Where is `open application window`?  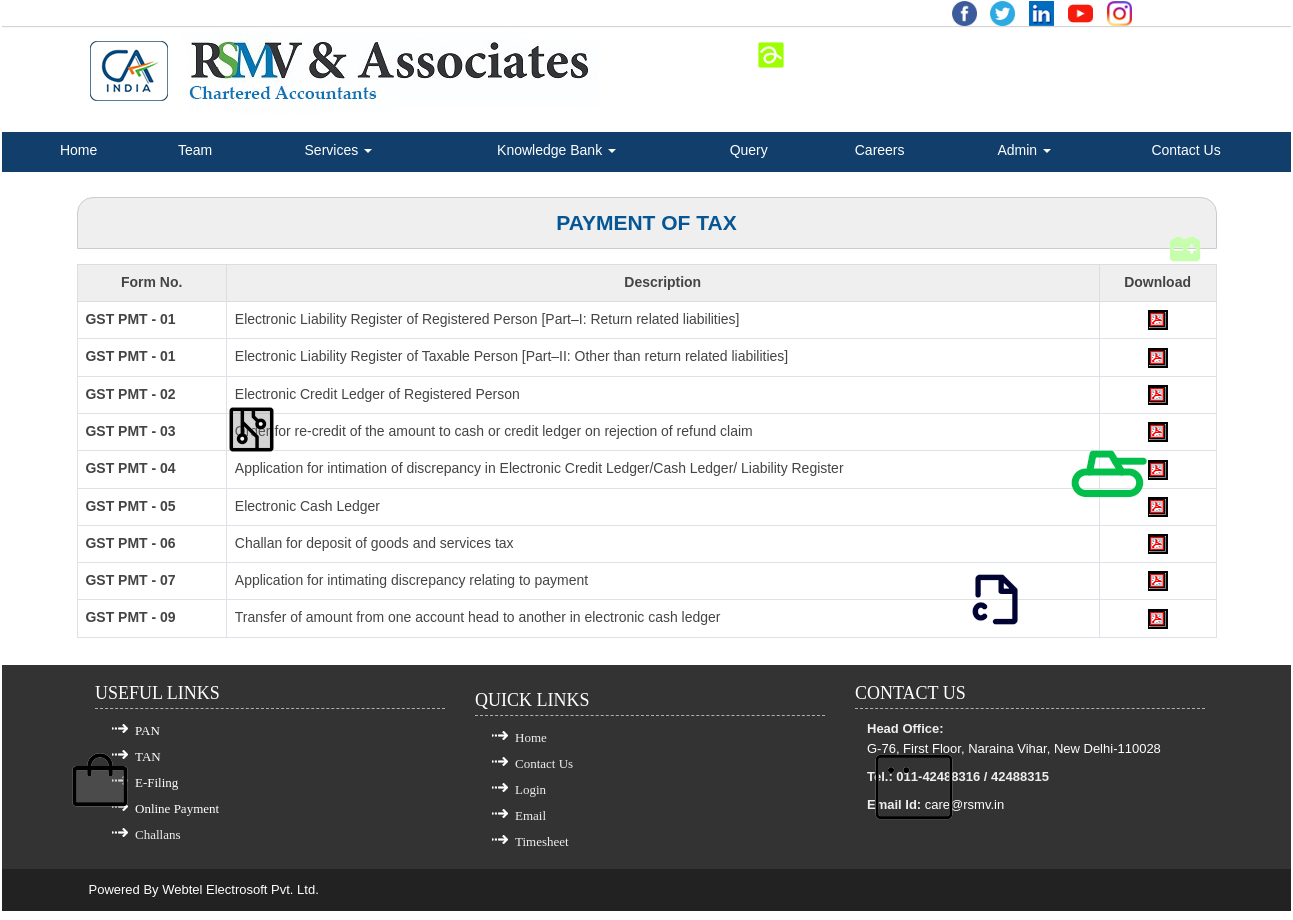 open application window is located at coordinates (914, 787).